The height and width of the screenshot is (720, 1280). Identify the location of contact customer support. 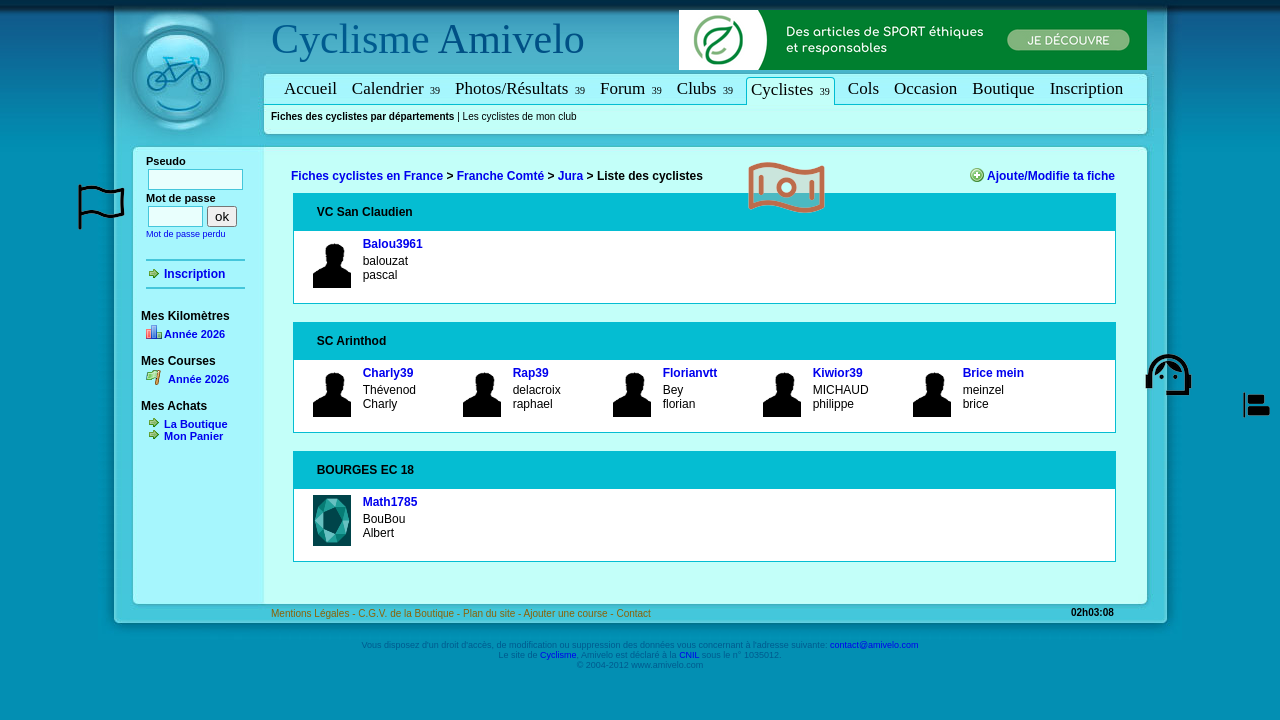
(1168, 374).